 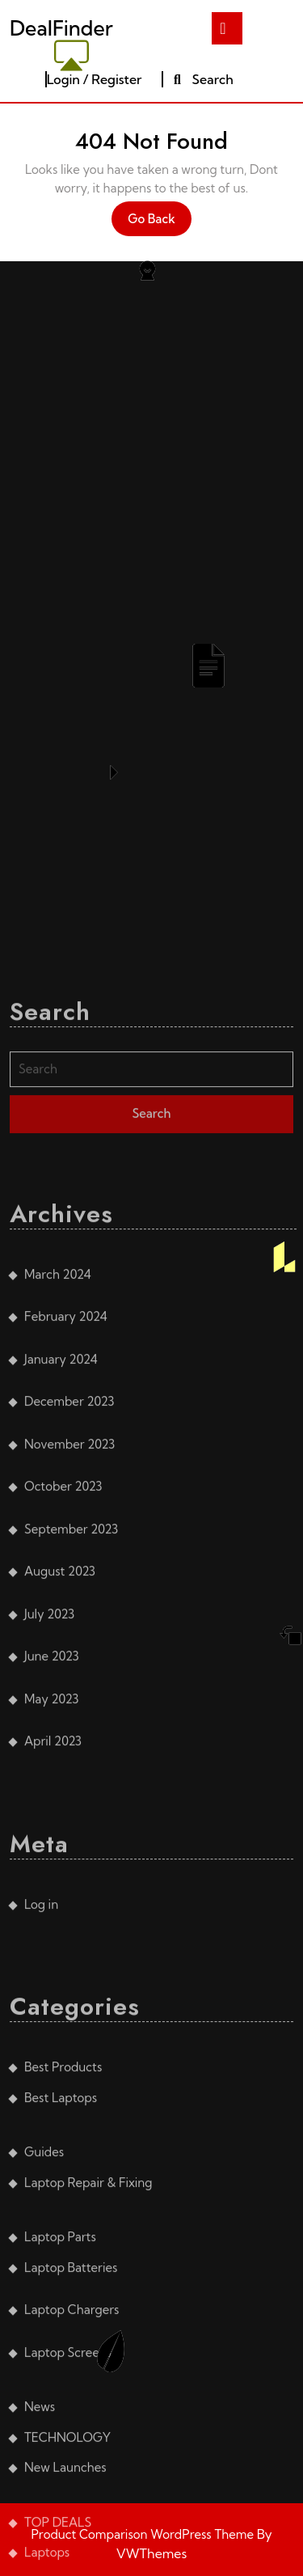 What do you see at coordinates (284, 1257) in the screenshot?
I see `lucid software company logo` at bounding box center [284, 1257].